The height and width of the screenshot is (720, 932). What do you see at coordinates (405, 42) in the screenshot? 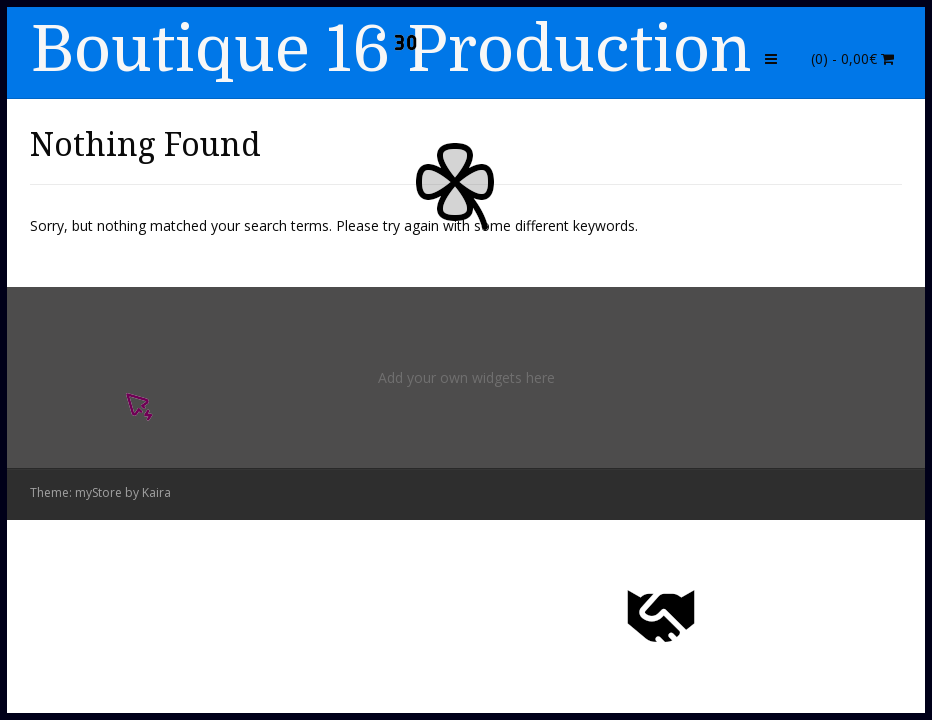
I see `indicates 30 items, days, or units` at bounding box center [405, 42].